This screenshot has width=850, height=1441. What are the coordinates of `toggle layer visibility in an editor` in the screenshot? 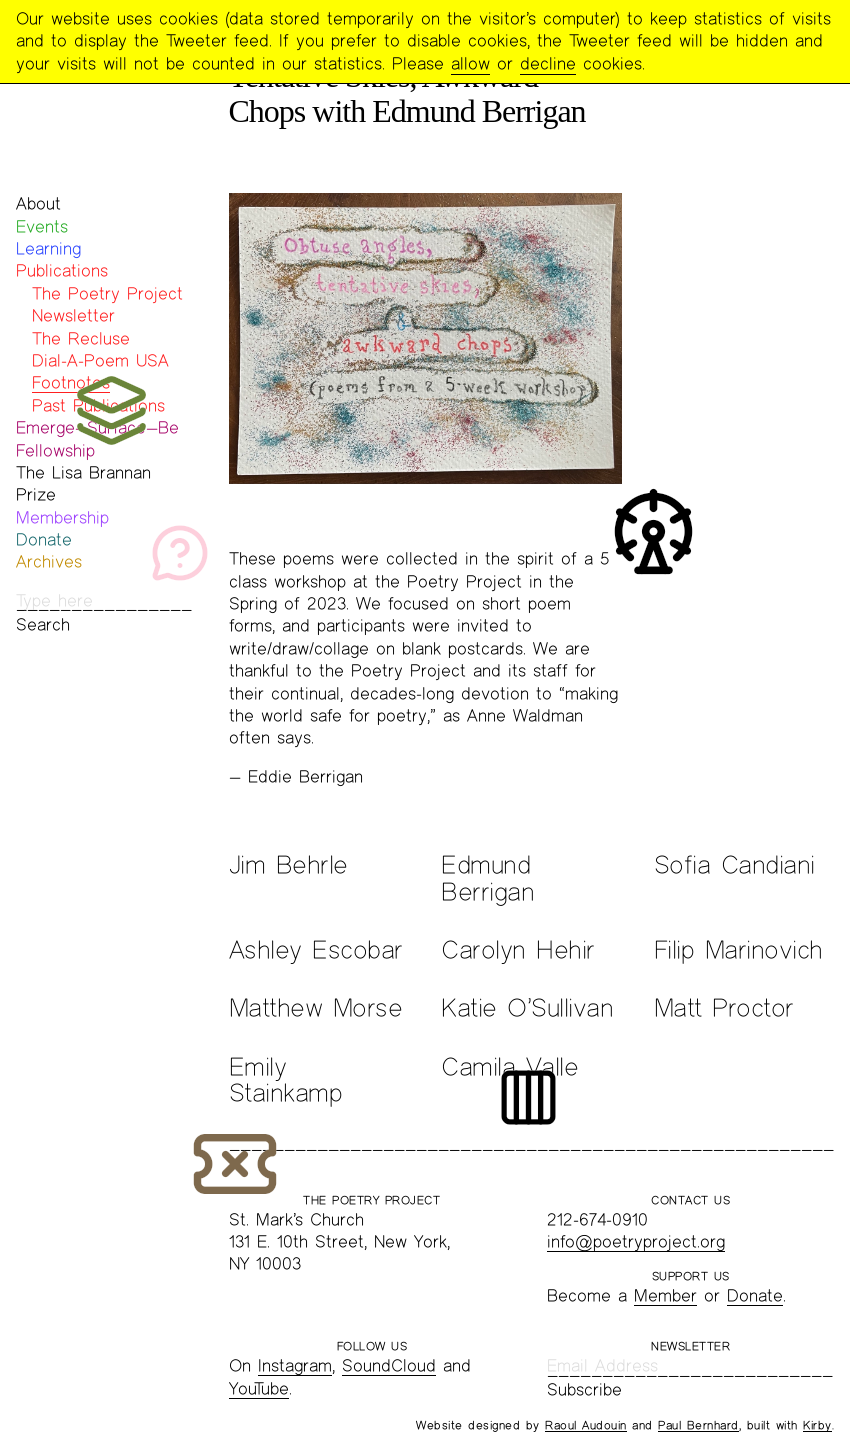 It's located at (111, 410).